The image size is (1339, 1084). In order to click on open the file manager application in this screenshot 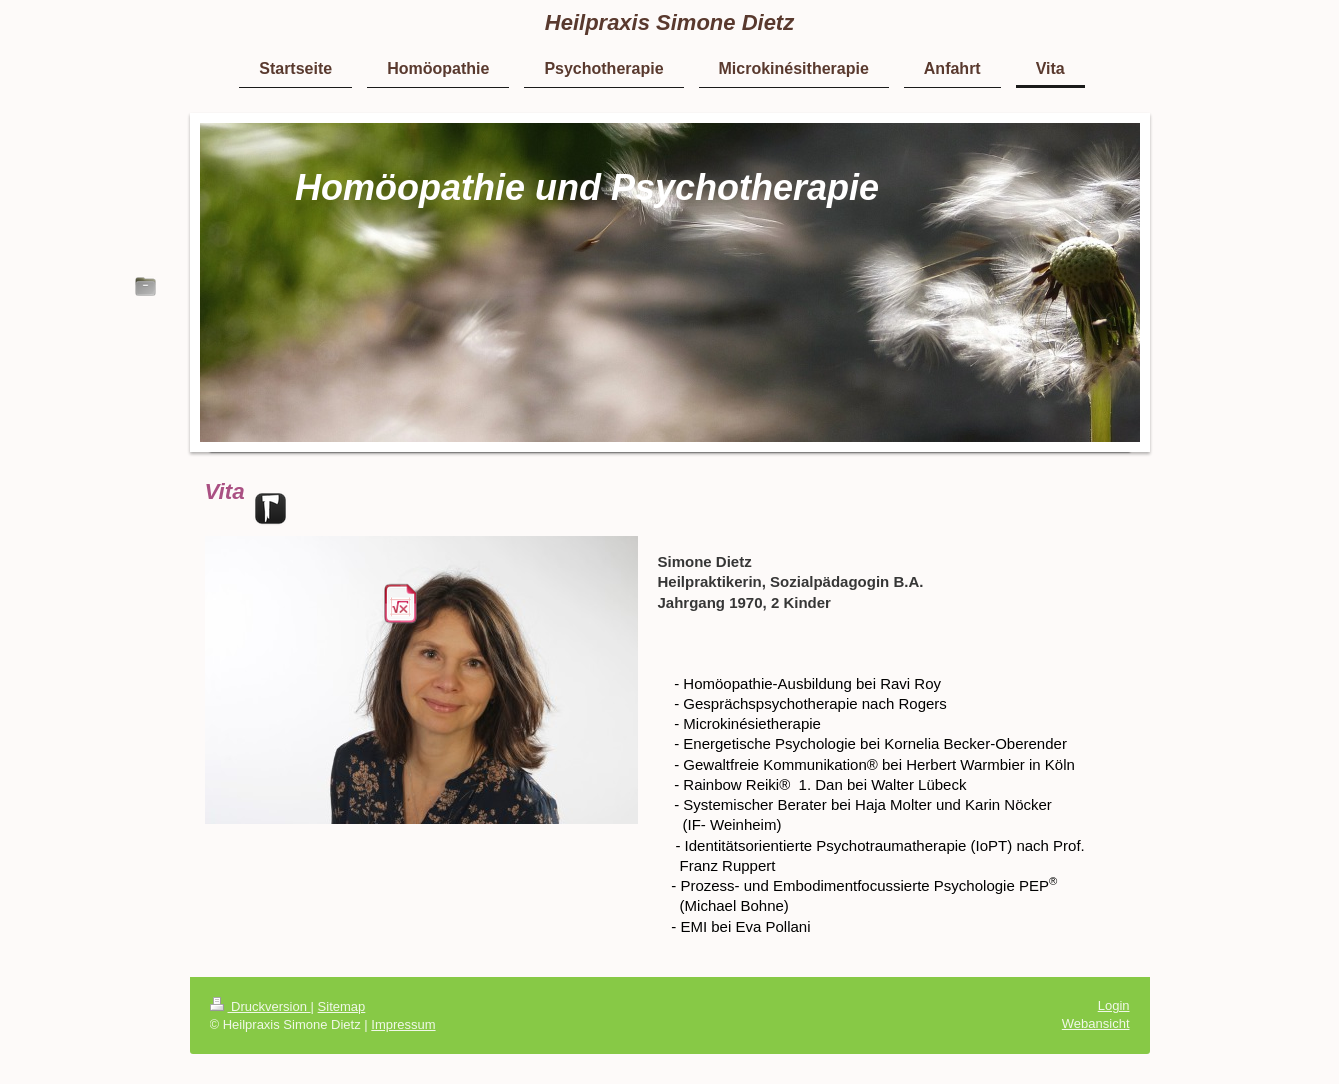, I will do `click(145, 286)`.